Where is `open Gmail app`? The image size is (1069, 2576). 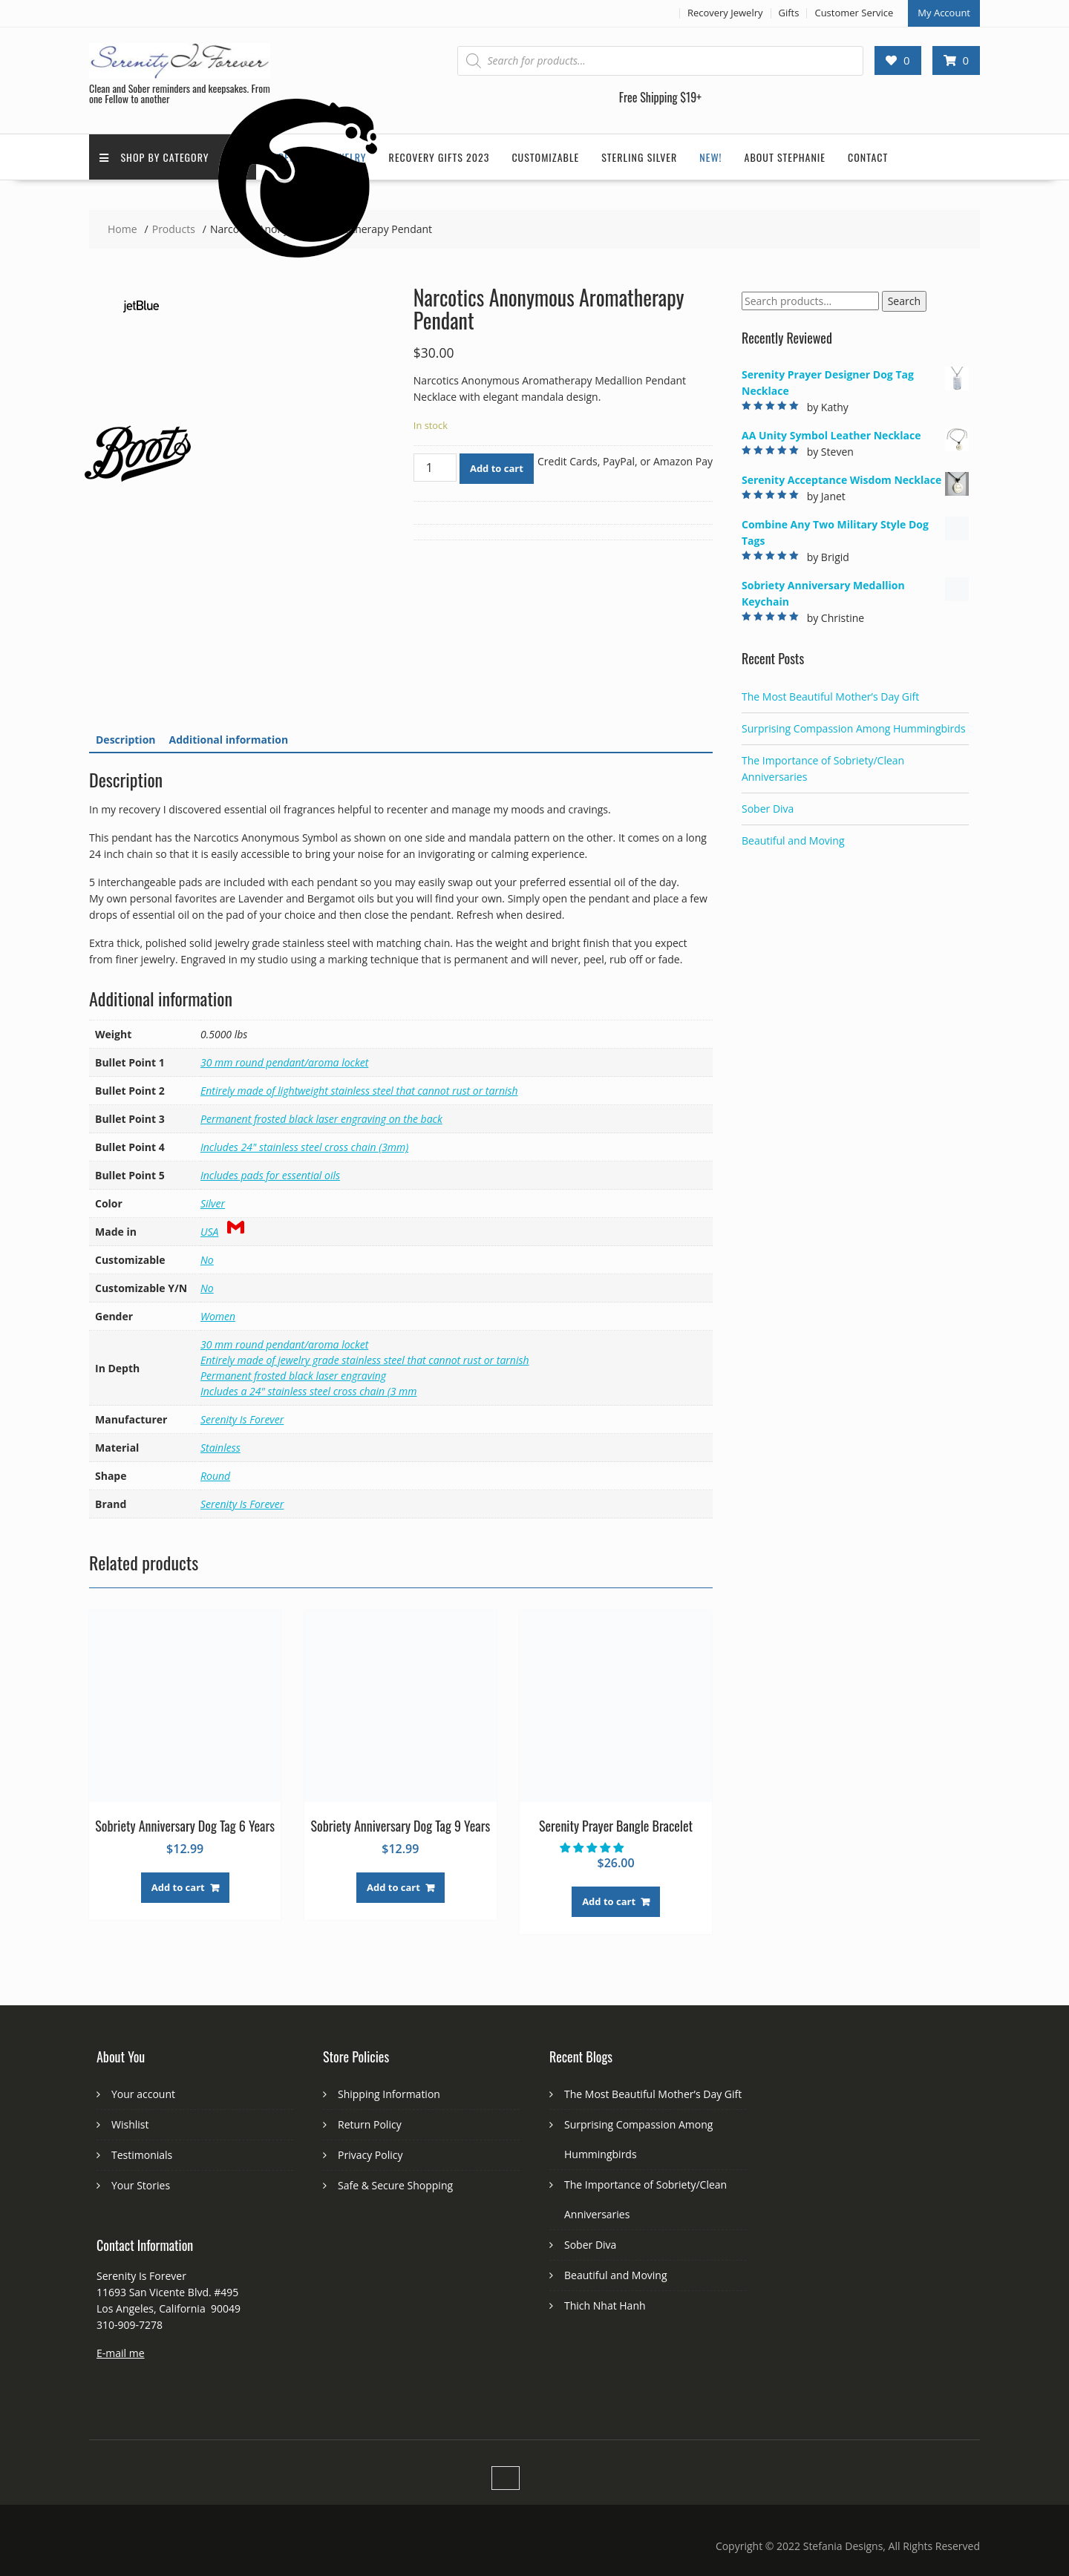 open Gmail app is located at coordinates (235, 1227).